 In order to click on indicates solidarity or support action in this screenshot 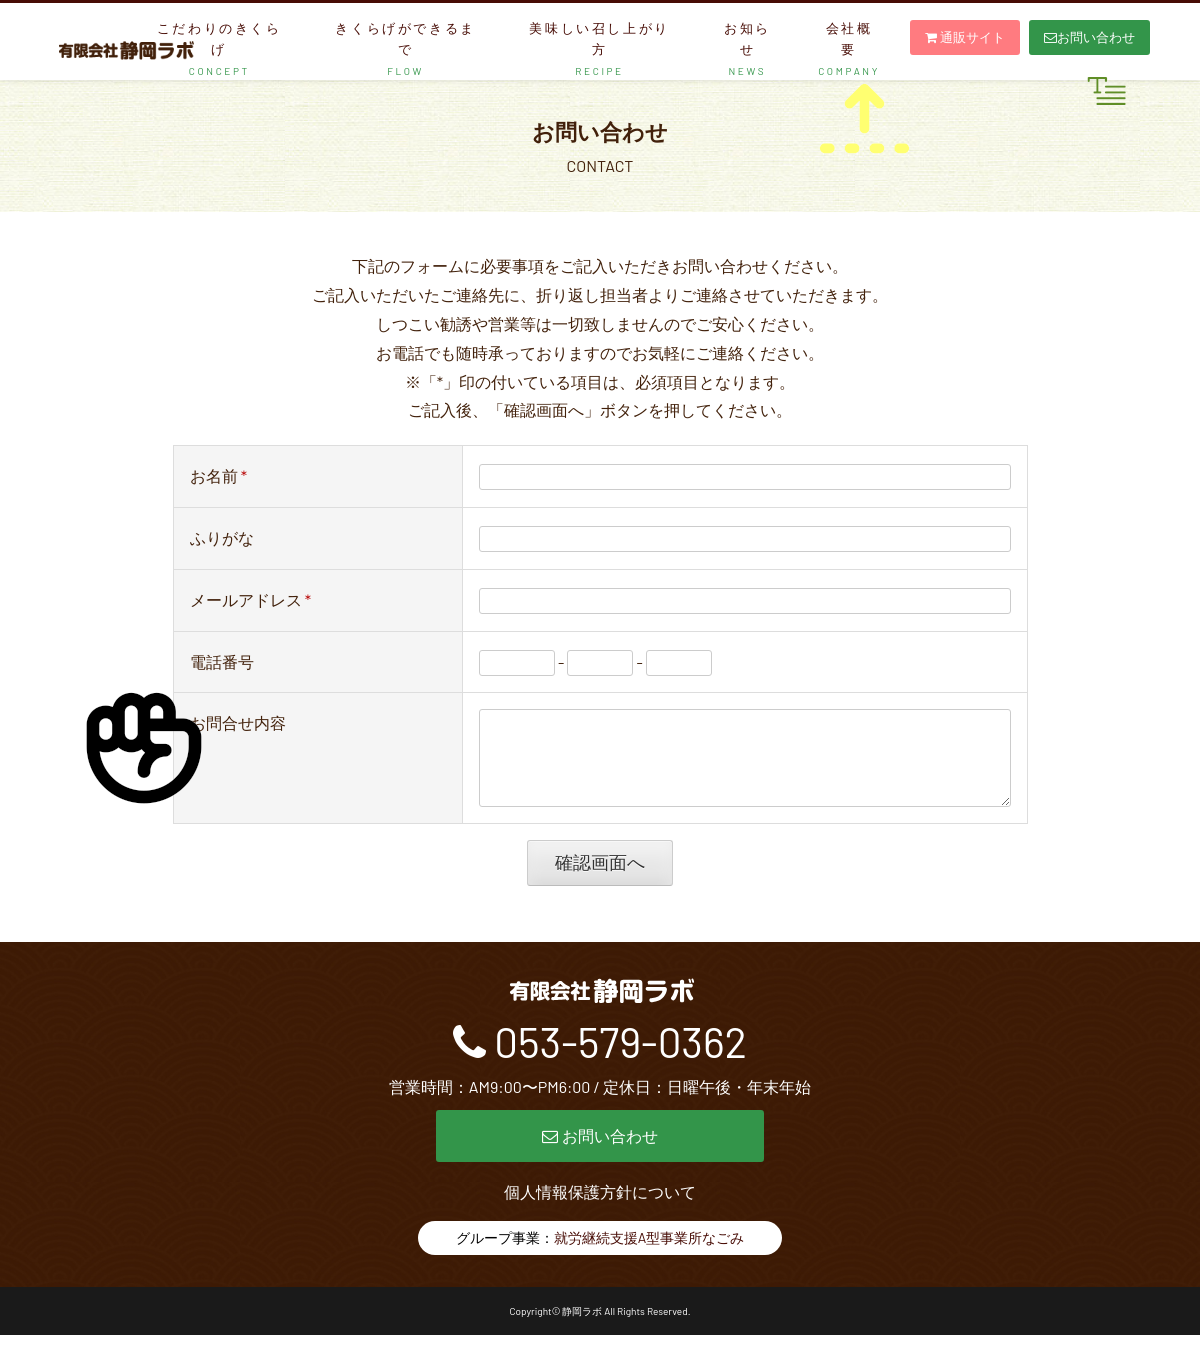, I will do `click(144, 746)`.